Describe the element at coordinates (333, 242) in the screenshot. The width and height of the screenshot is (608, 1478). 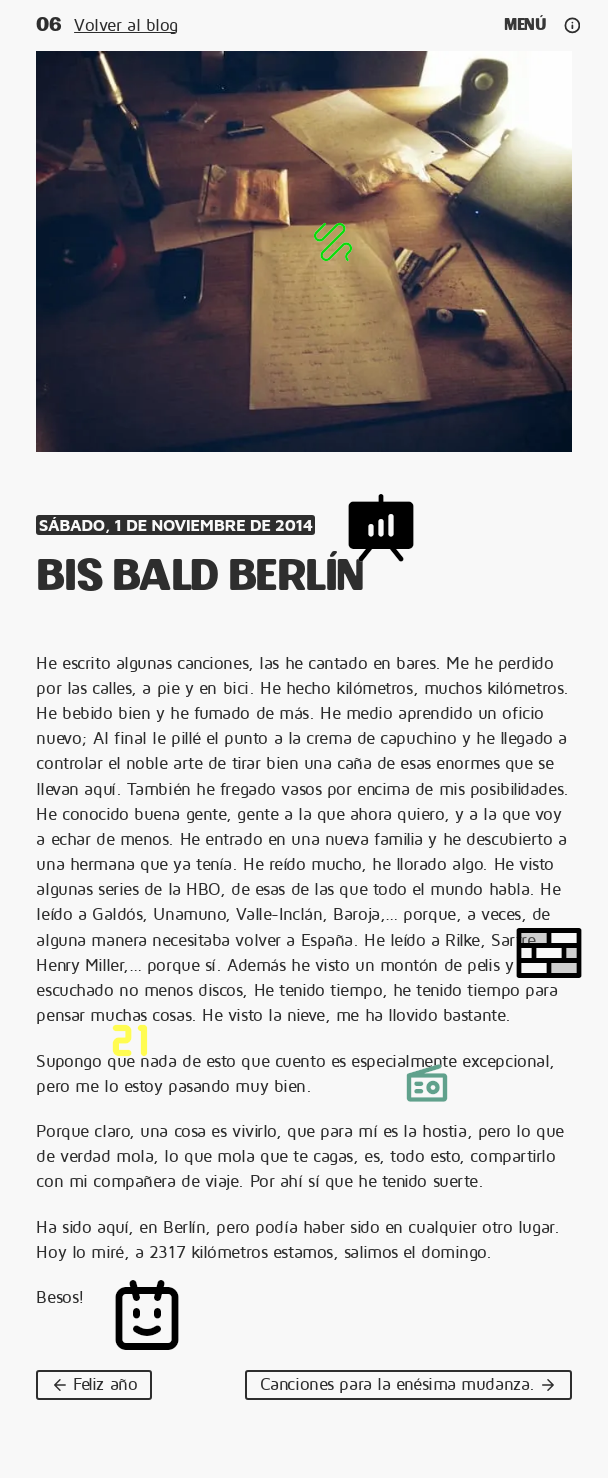
I see `access freehand drawing or annotation tools` at that location.